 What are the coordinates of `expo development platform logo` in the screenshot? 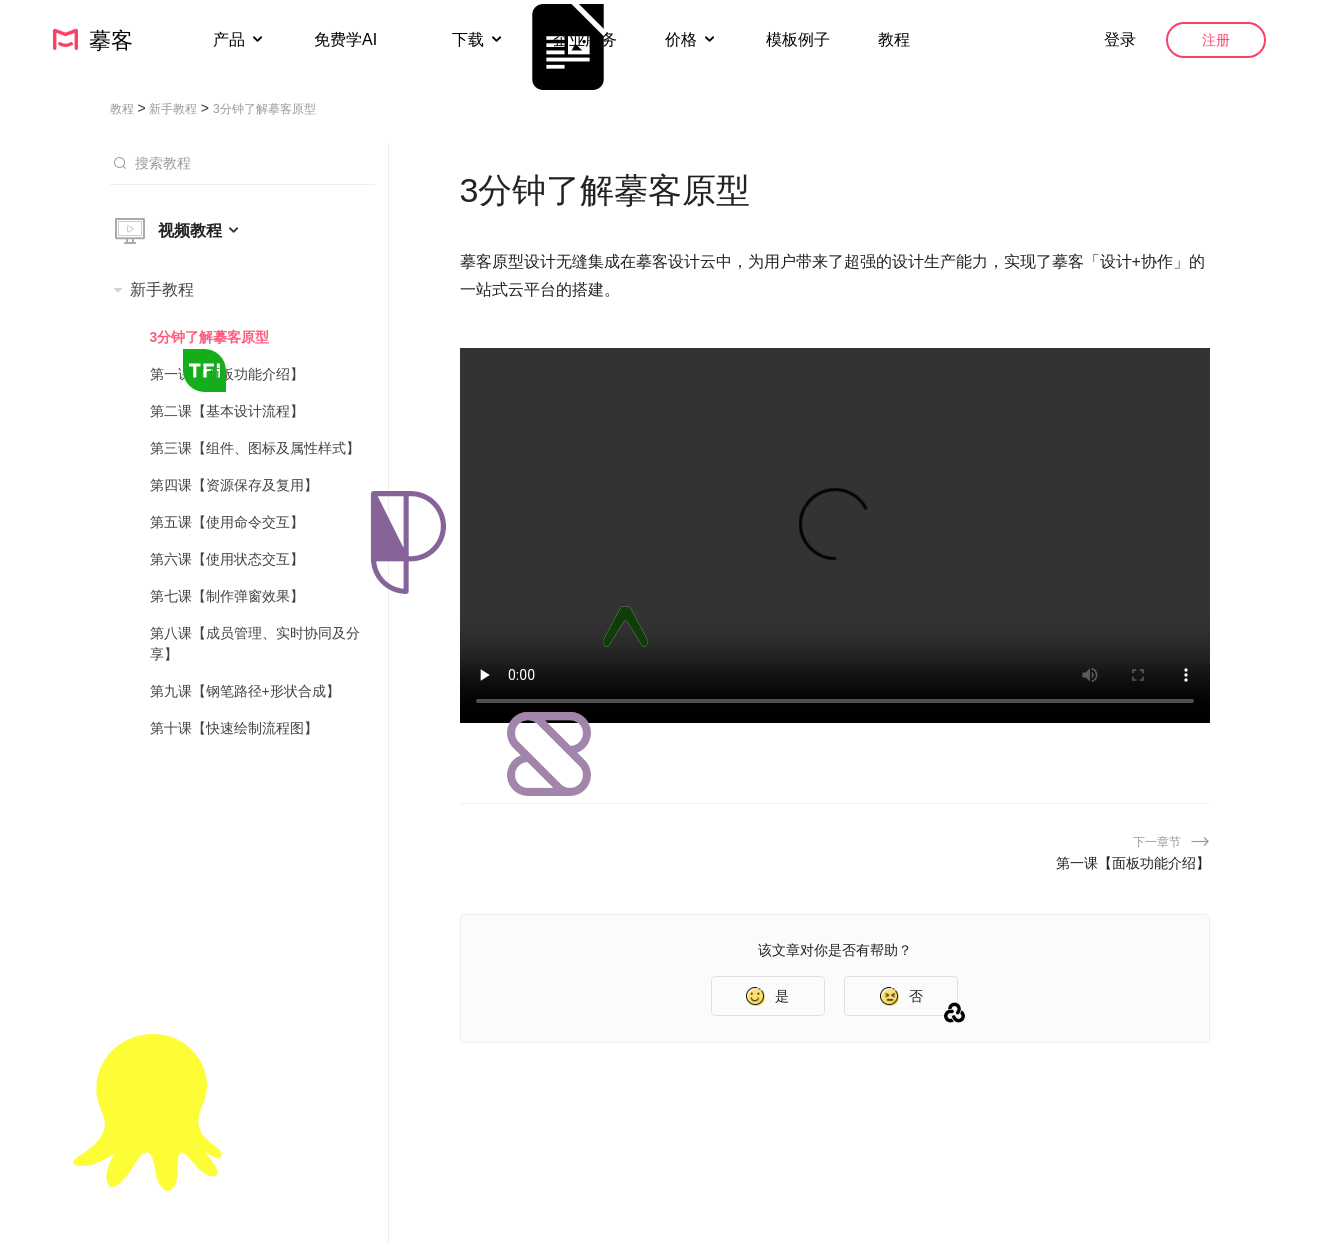 It's located at (625, 626).